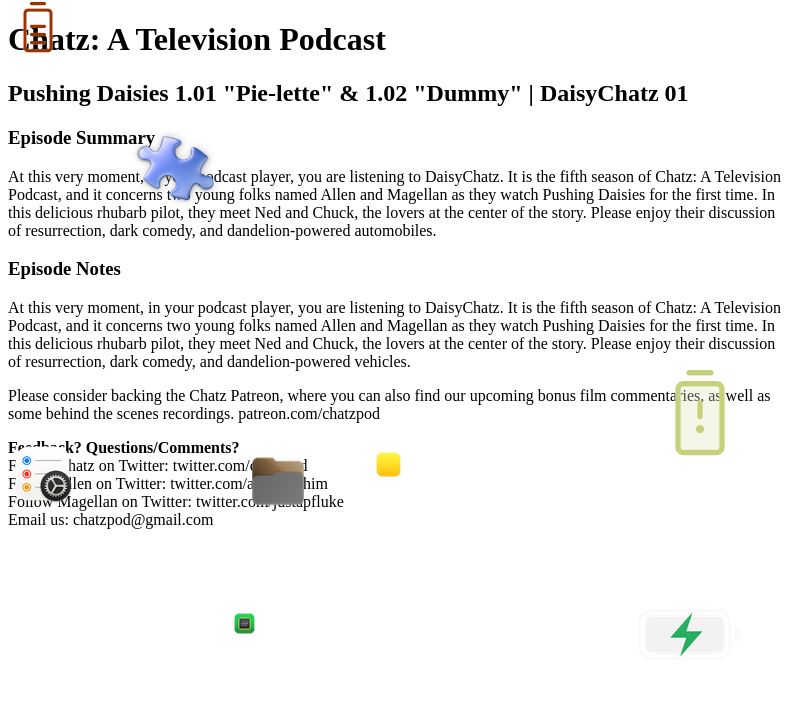 This screenshot has height=720, width=791. Describe the element at coordinates (244, 623) in the screenshot. I see `open cpu frequency monitoring app` at that location.